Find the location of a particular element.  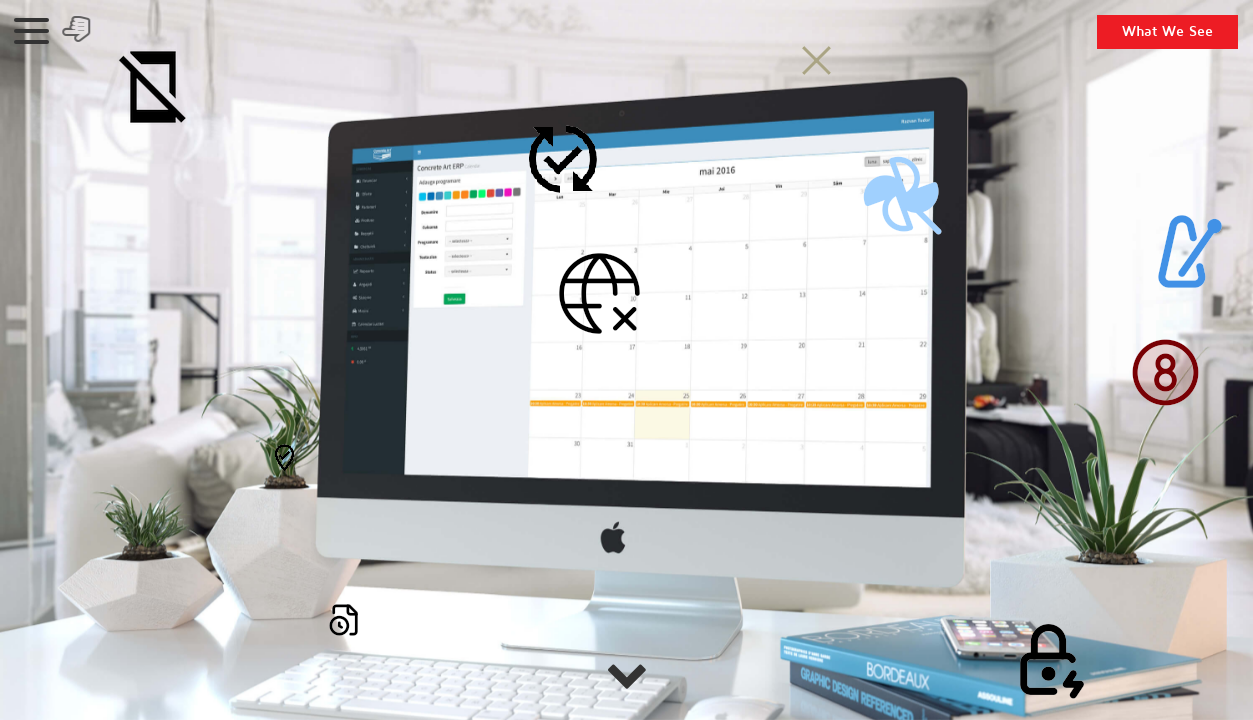

confirm or select a location is located at coordinates (284, 457).